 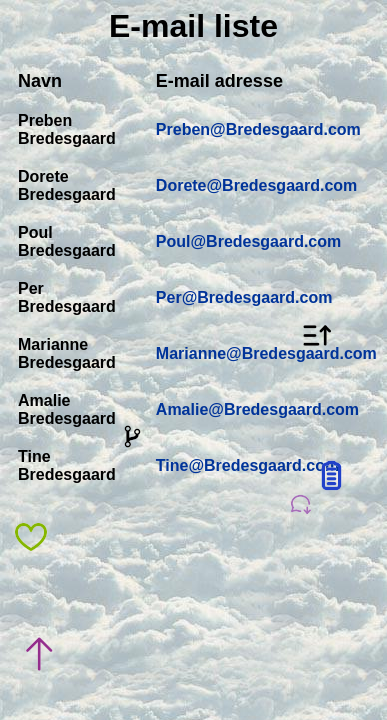 What do you see at coordinates (31, 537) in the screenshot?
I see `like or favorite an item` at bounding box center [31, 537].